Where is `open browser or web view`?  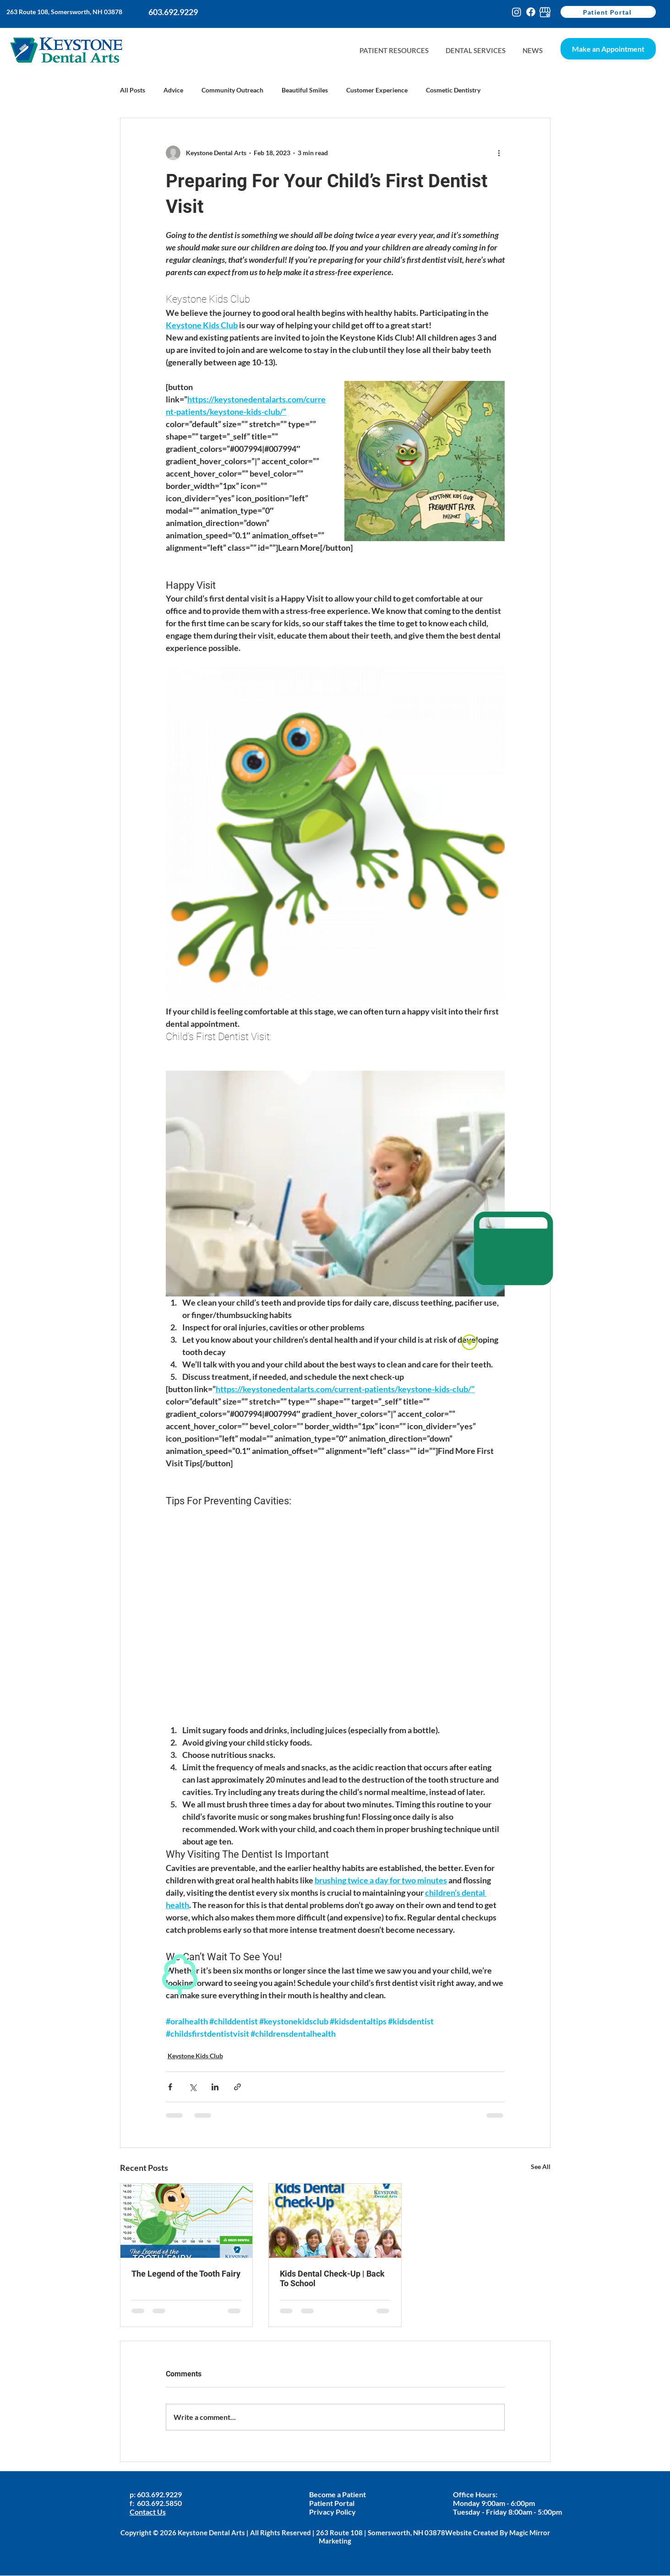
open browser or web view is located at coordinates (513, 1248).